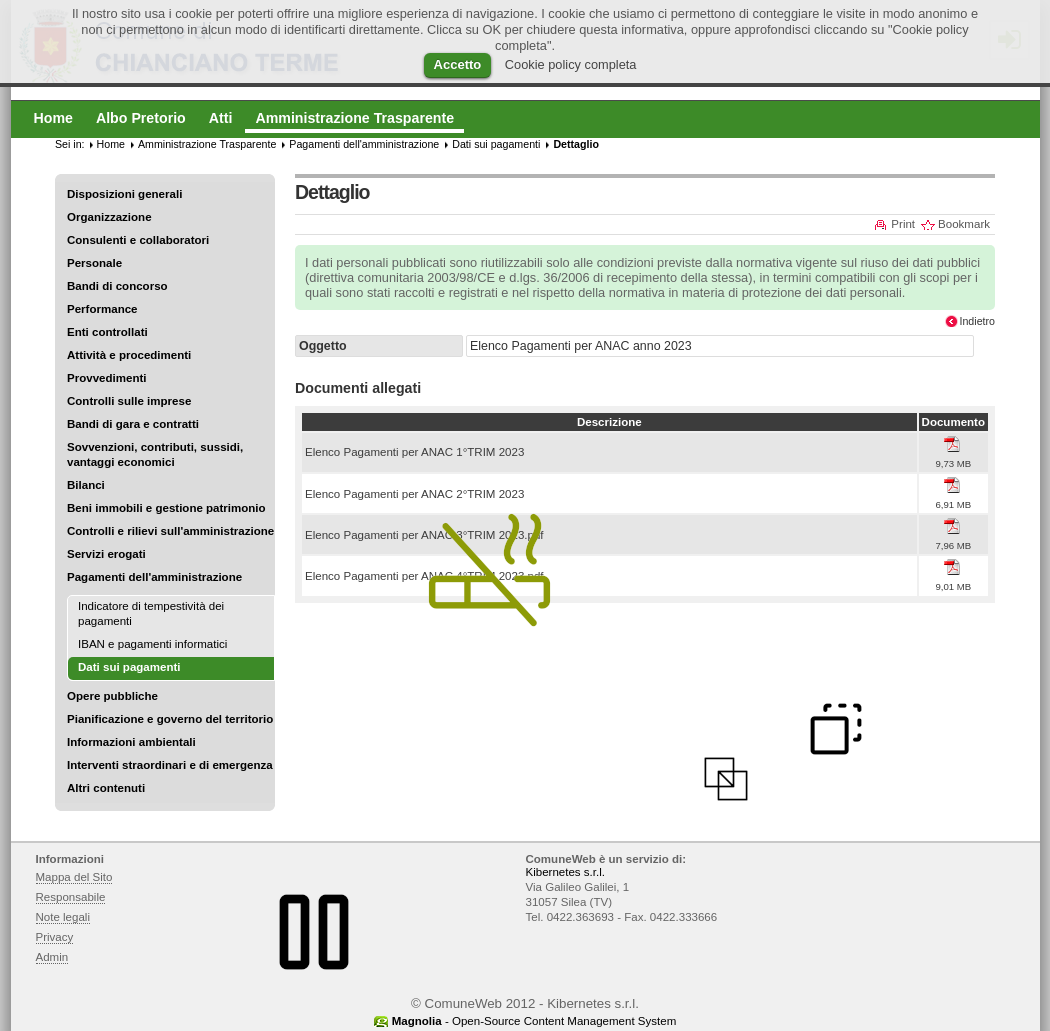 The width and height of the screenshot is (1050, 1031). I want to click on pause media playback, so click(314, 932).